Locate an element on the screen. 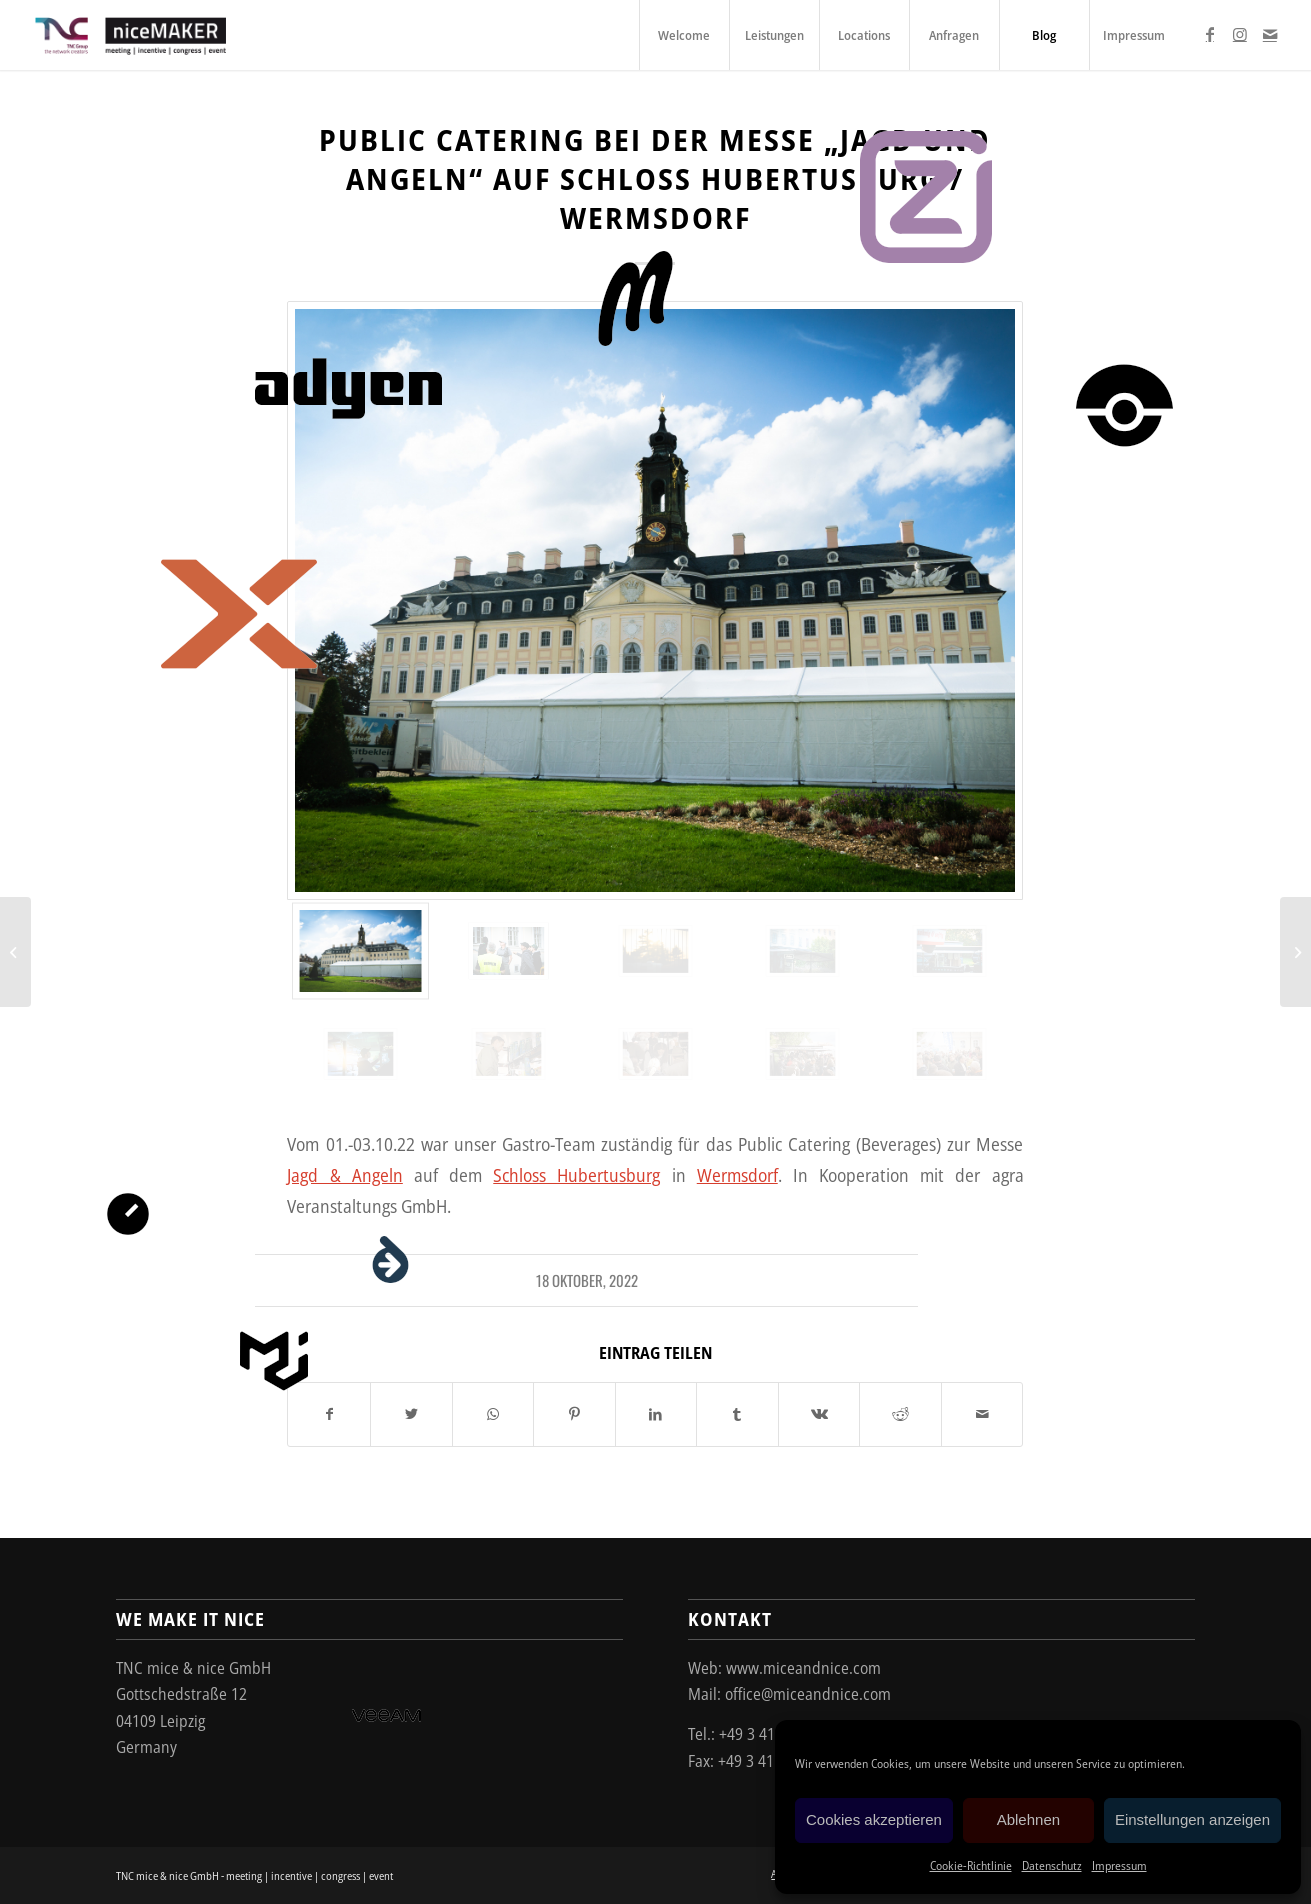 The height and width of the screenshot is (1904, 1311). drone CI/CD platform logo is located at coordinates (1124, 405).